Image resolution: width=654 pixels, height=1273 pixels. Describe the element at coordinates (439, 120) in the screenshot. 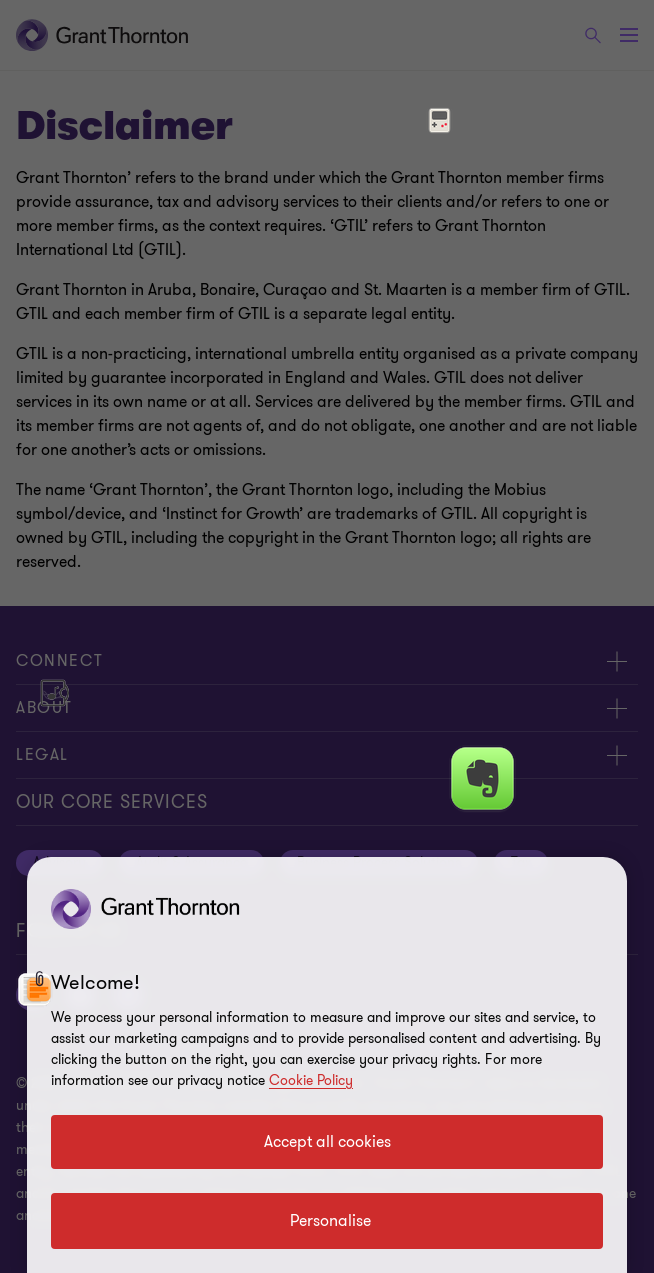

I see `open the games app` at that location.